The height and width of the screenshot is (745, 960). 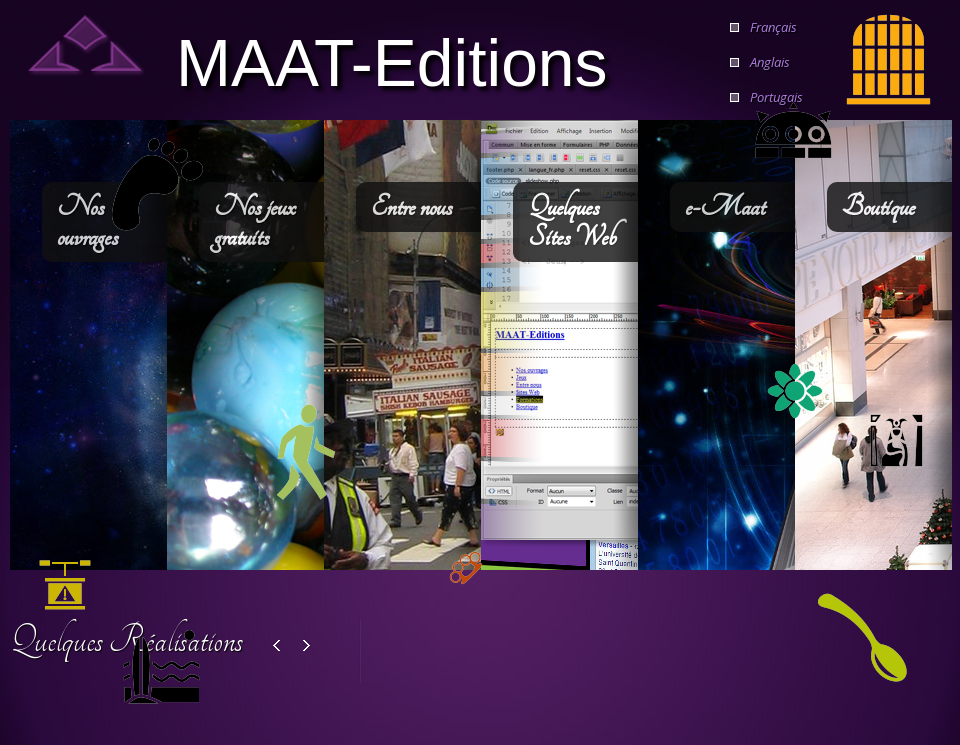 I want to click on the high priestess tarot card, so click(x=896, y=440).